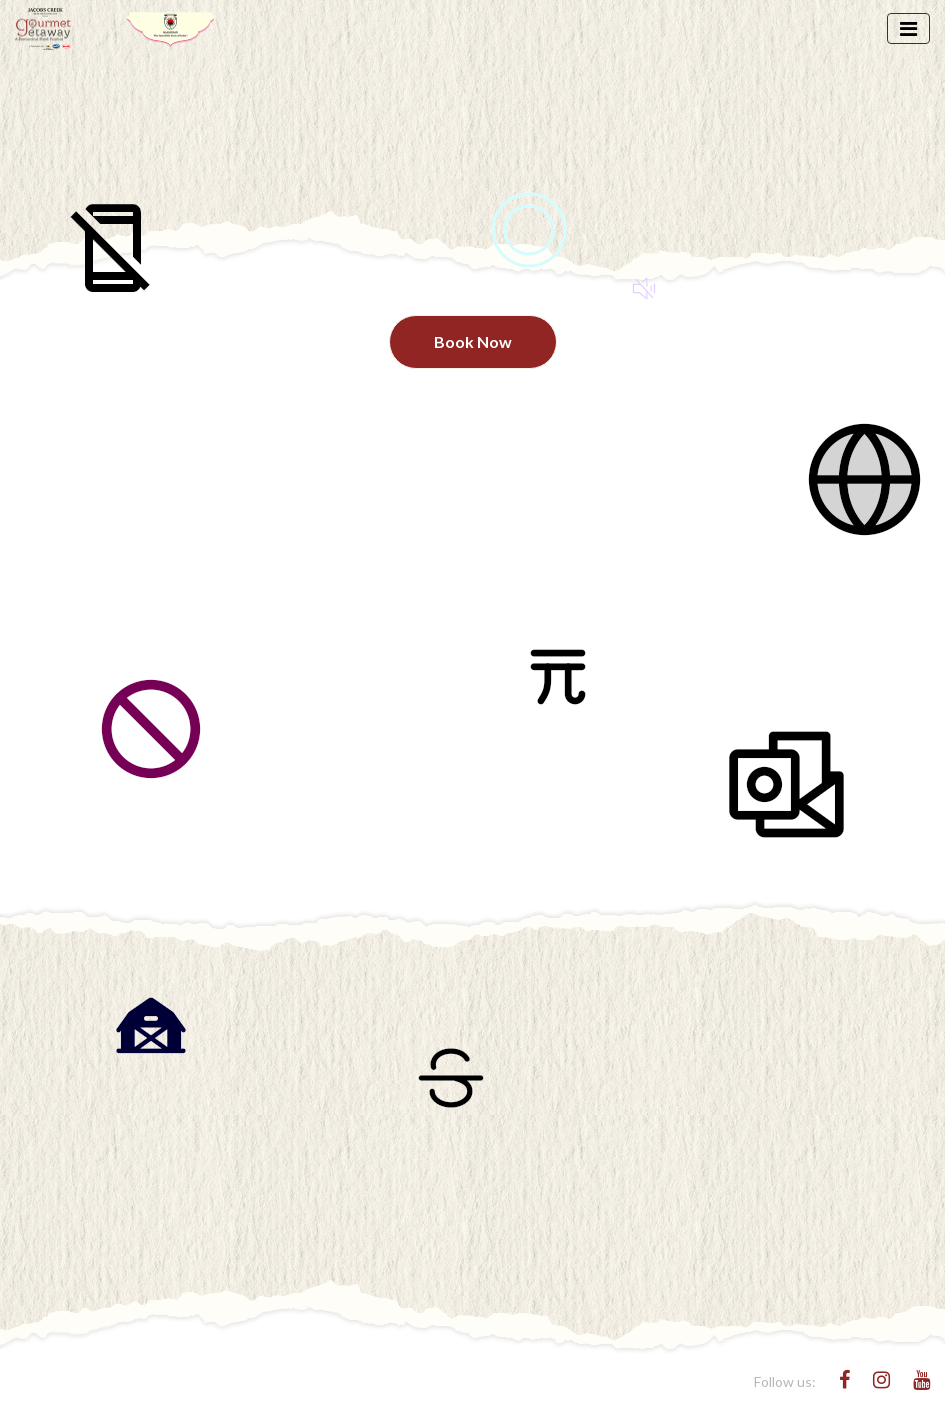 The width and height of the screenshot is (945, 1404). I want to click on access farm or agricultural settings, so click(151, 1030).